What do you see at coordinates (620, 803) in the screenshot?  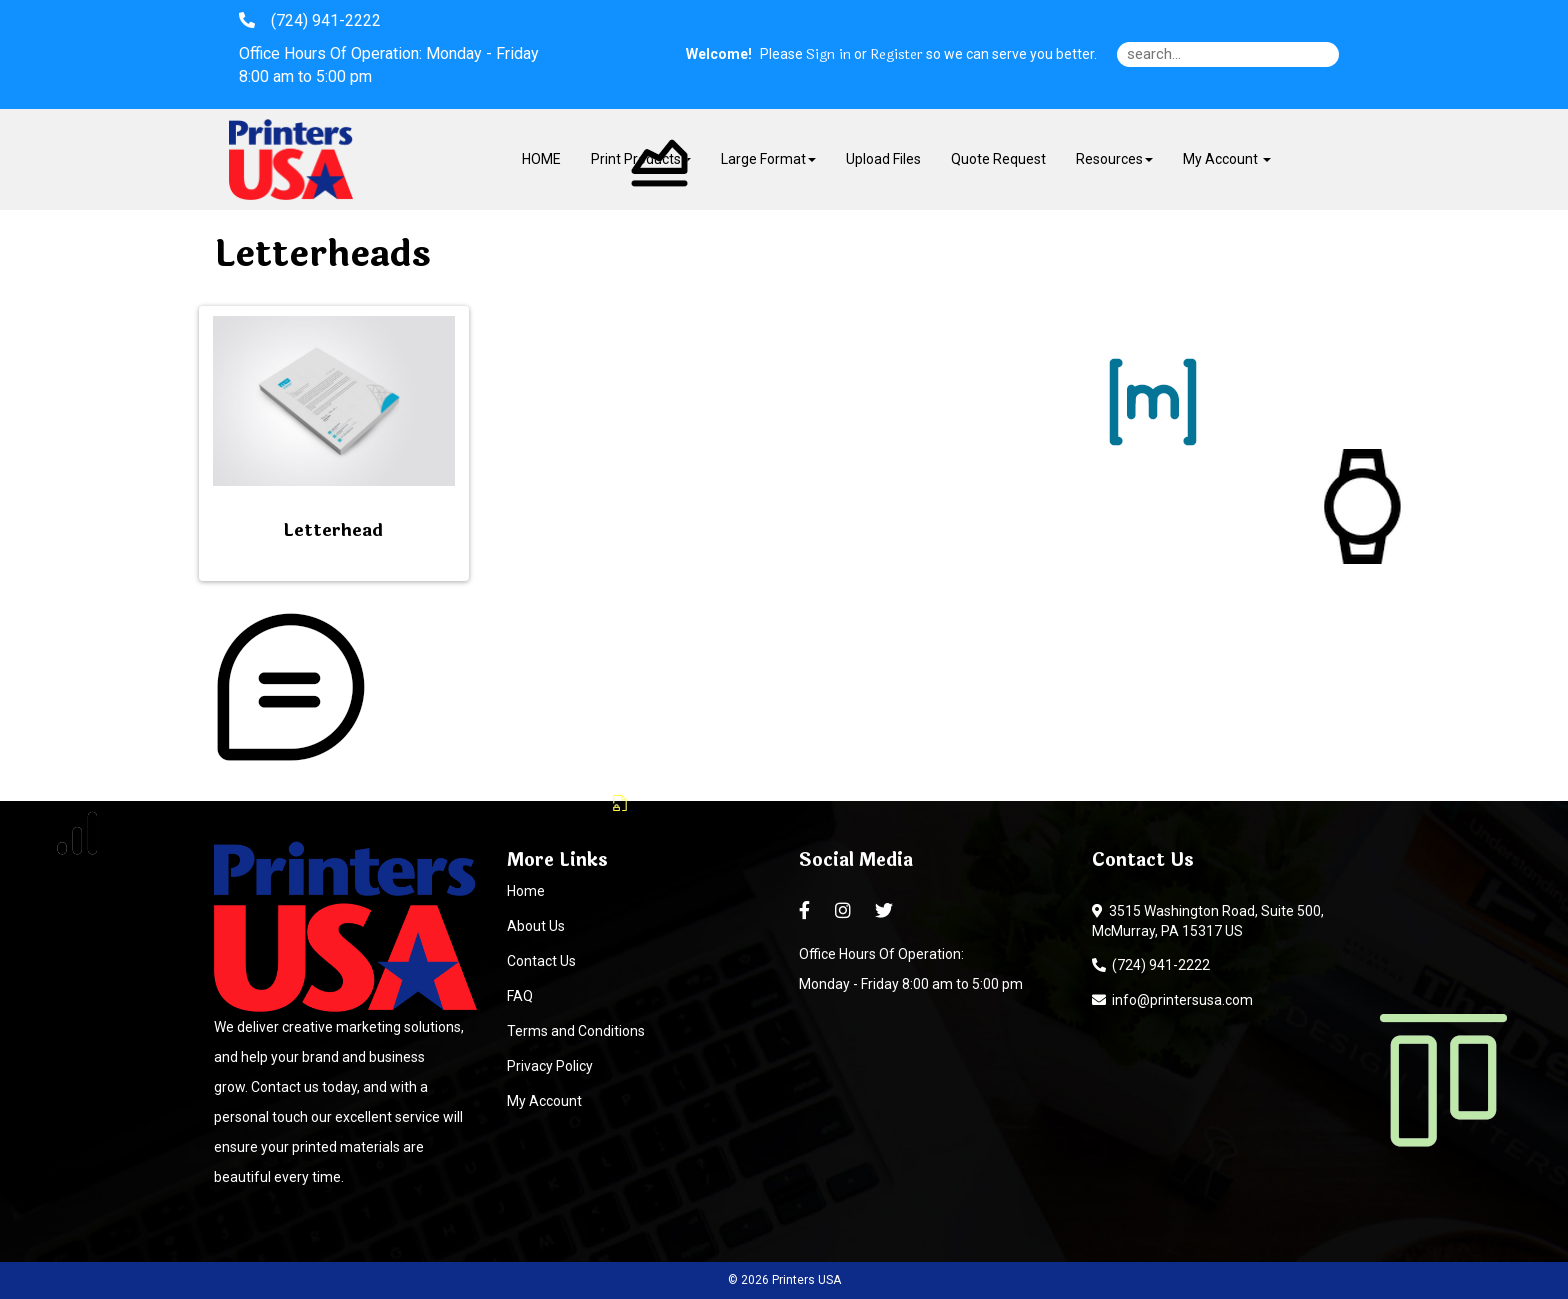 I see `access a locked or protected file` at bounding box center [620, 803].